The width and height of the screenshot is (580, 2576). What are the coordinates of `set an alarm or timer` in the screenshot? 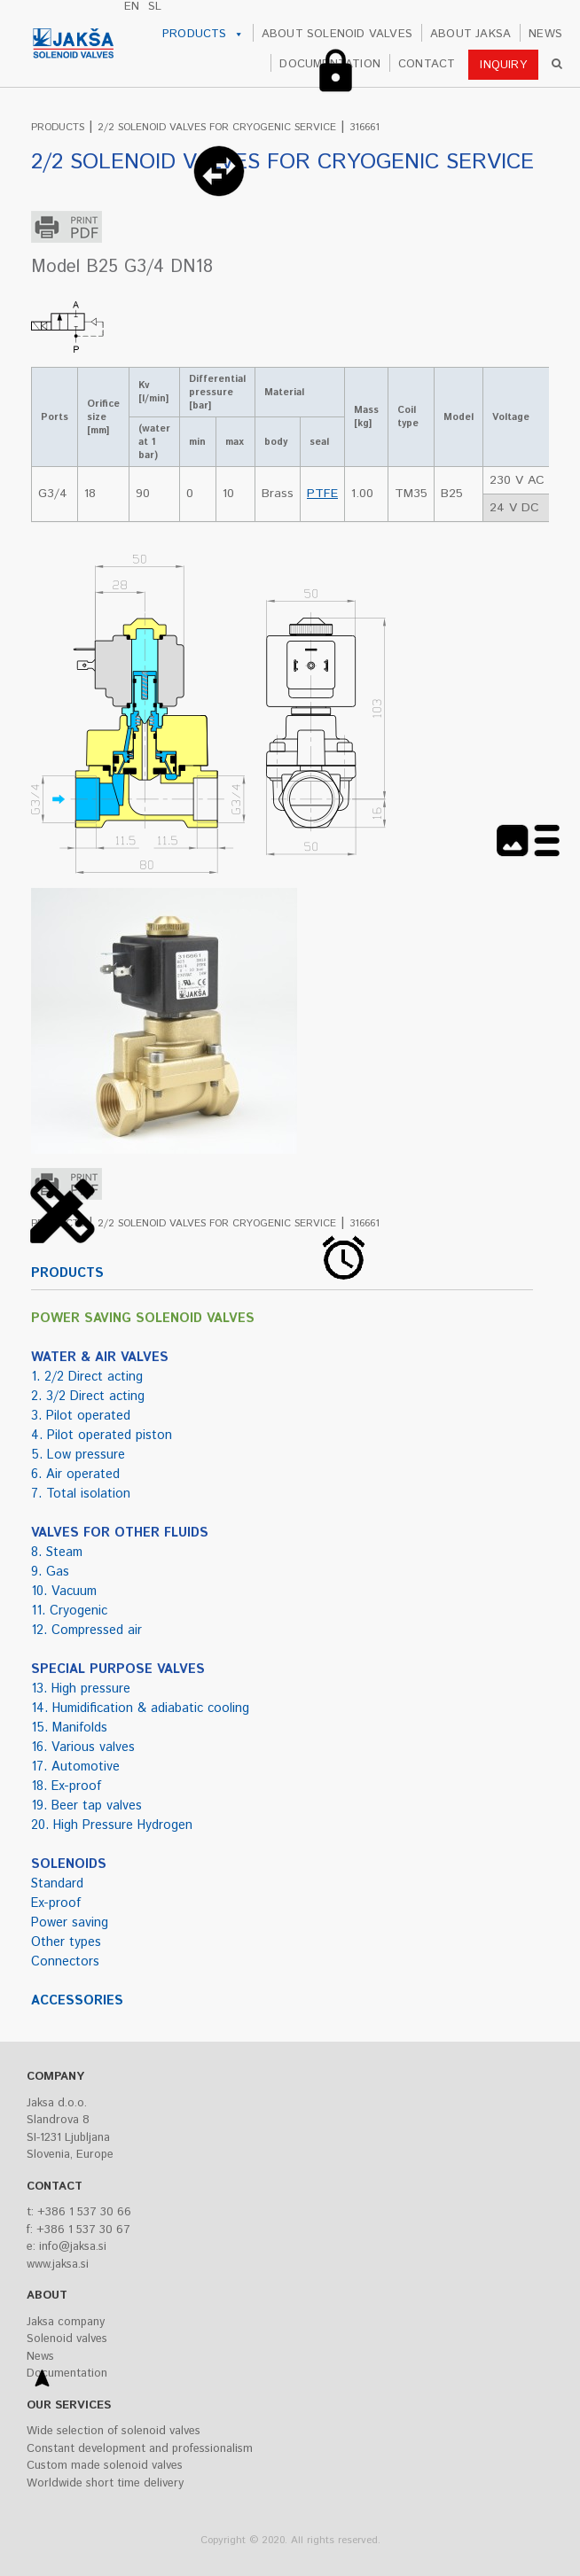 It's located at (343, 1257).